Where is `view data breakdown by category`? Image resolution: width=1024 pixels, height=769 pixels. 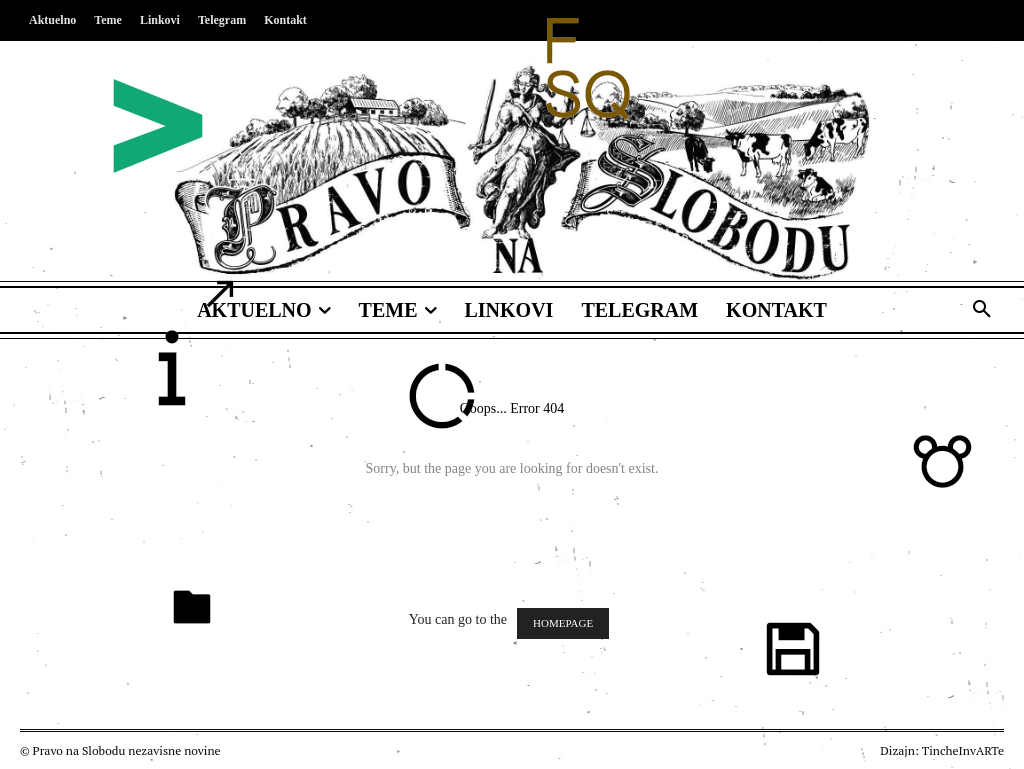
view data breakdown by category is located at coordinates (442, 396).